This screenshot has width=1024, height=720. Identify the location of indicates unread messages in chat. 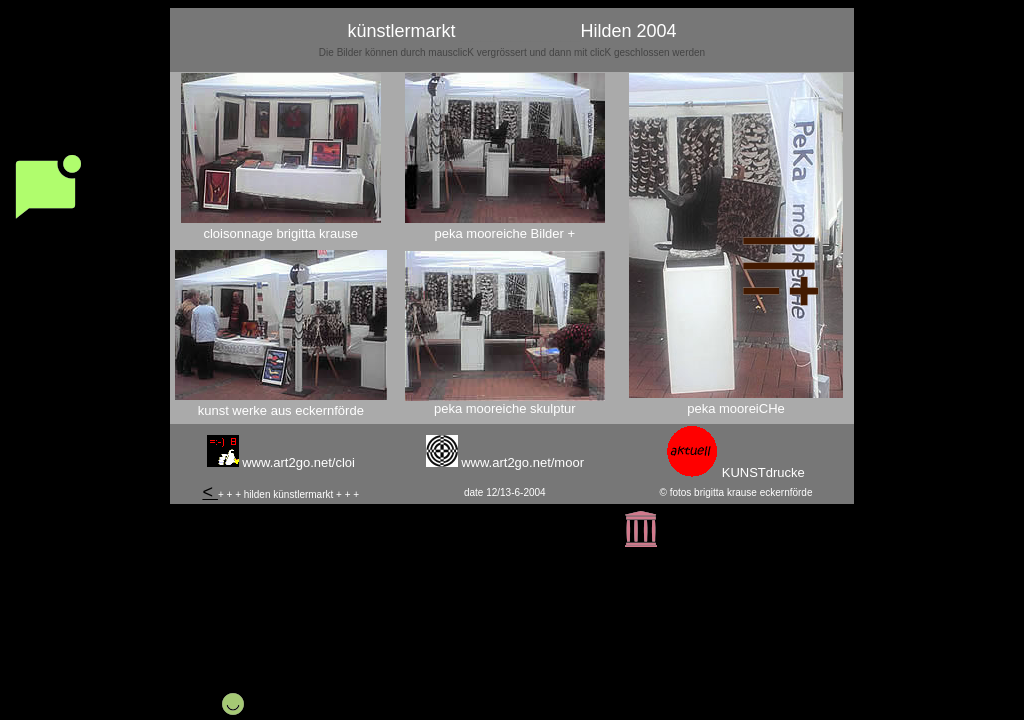
(45, 187).